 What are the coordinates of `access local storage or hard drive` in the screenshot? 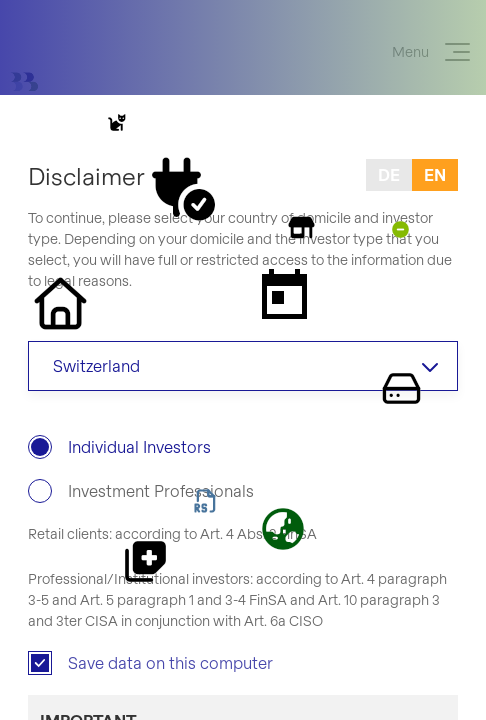 It's located at (401, 388).